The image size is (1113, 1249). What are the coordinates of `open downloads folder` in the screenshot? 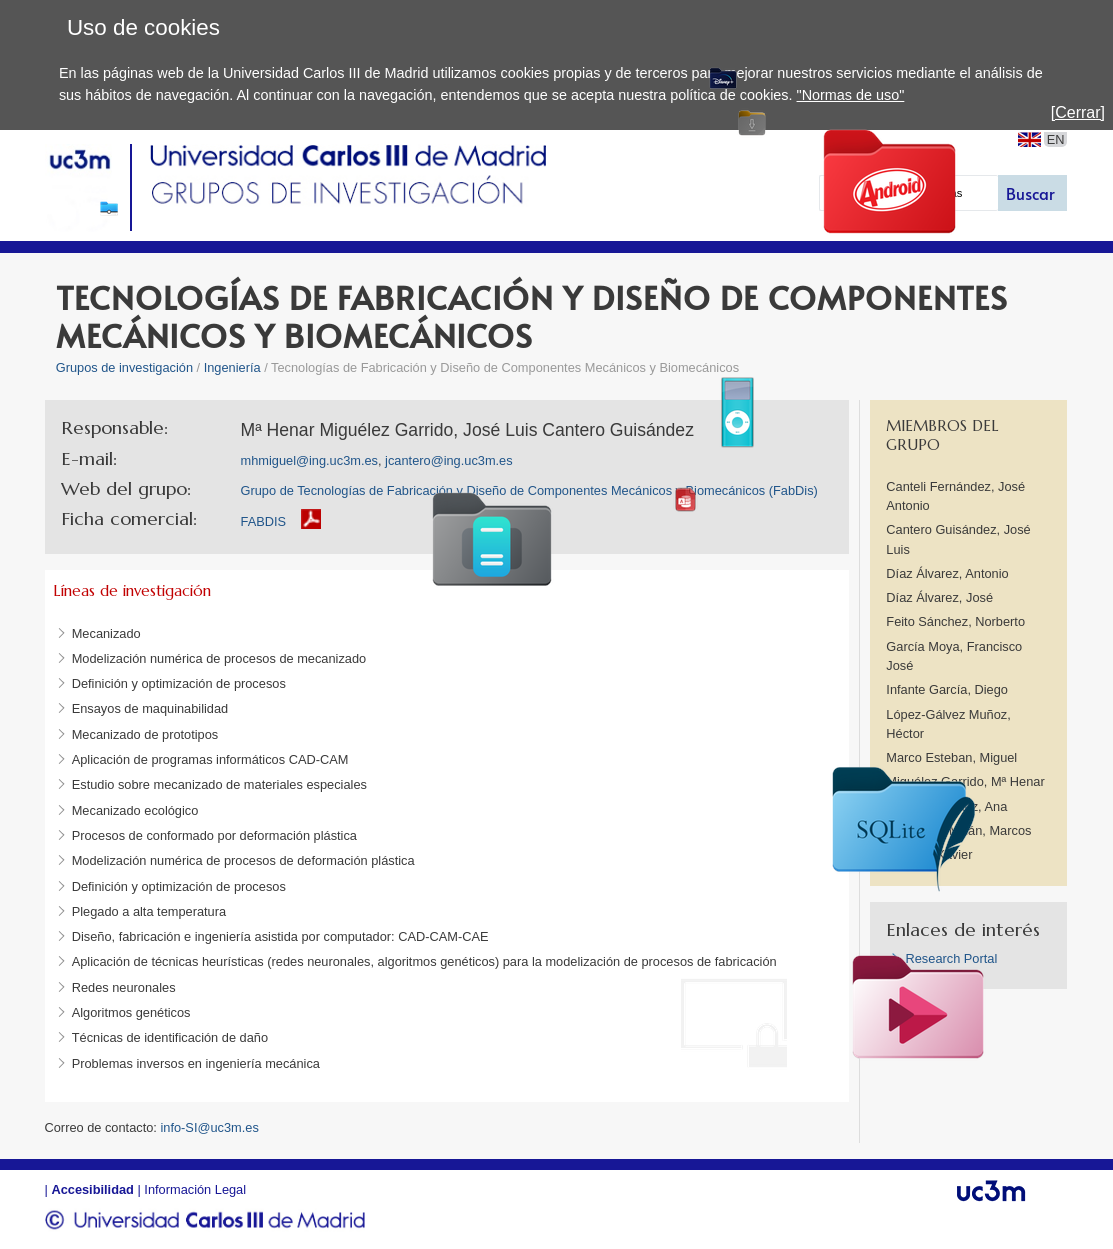 It's located at (752, 123).